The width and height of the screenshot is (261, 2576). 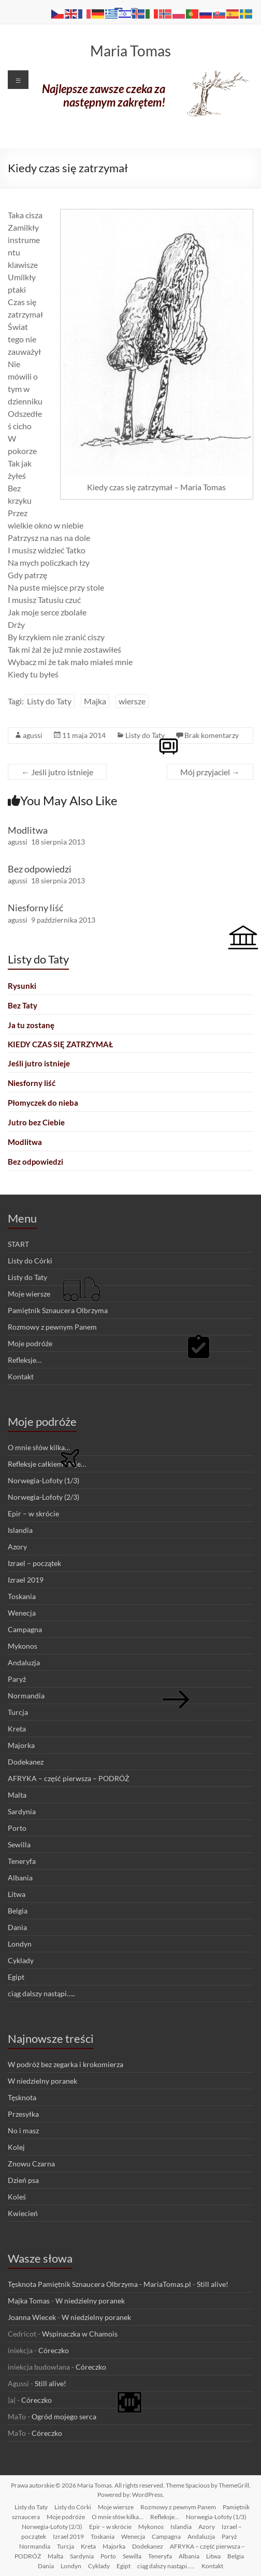 I want to click on enable airplane mode, so click(x=70, y=1458).